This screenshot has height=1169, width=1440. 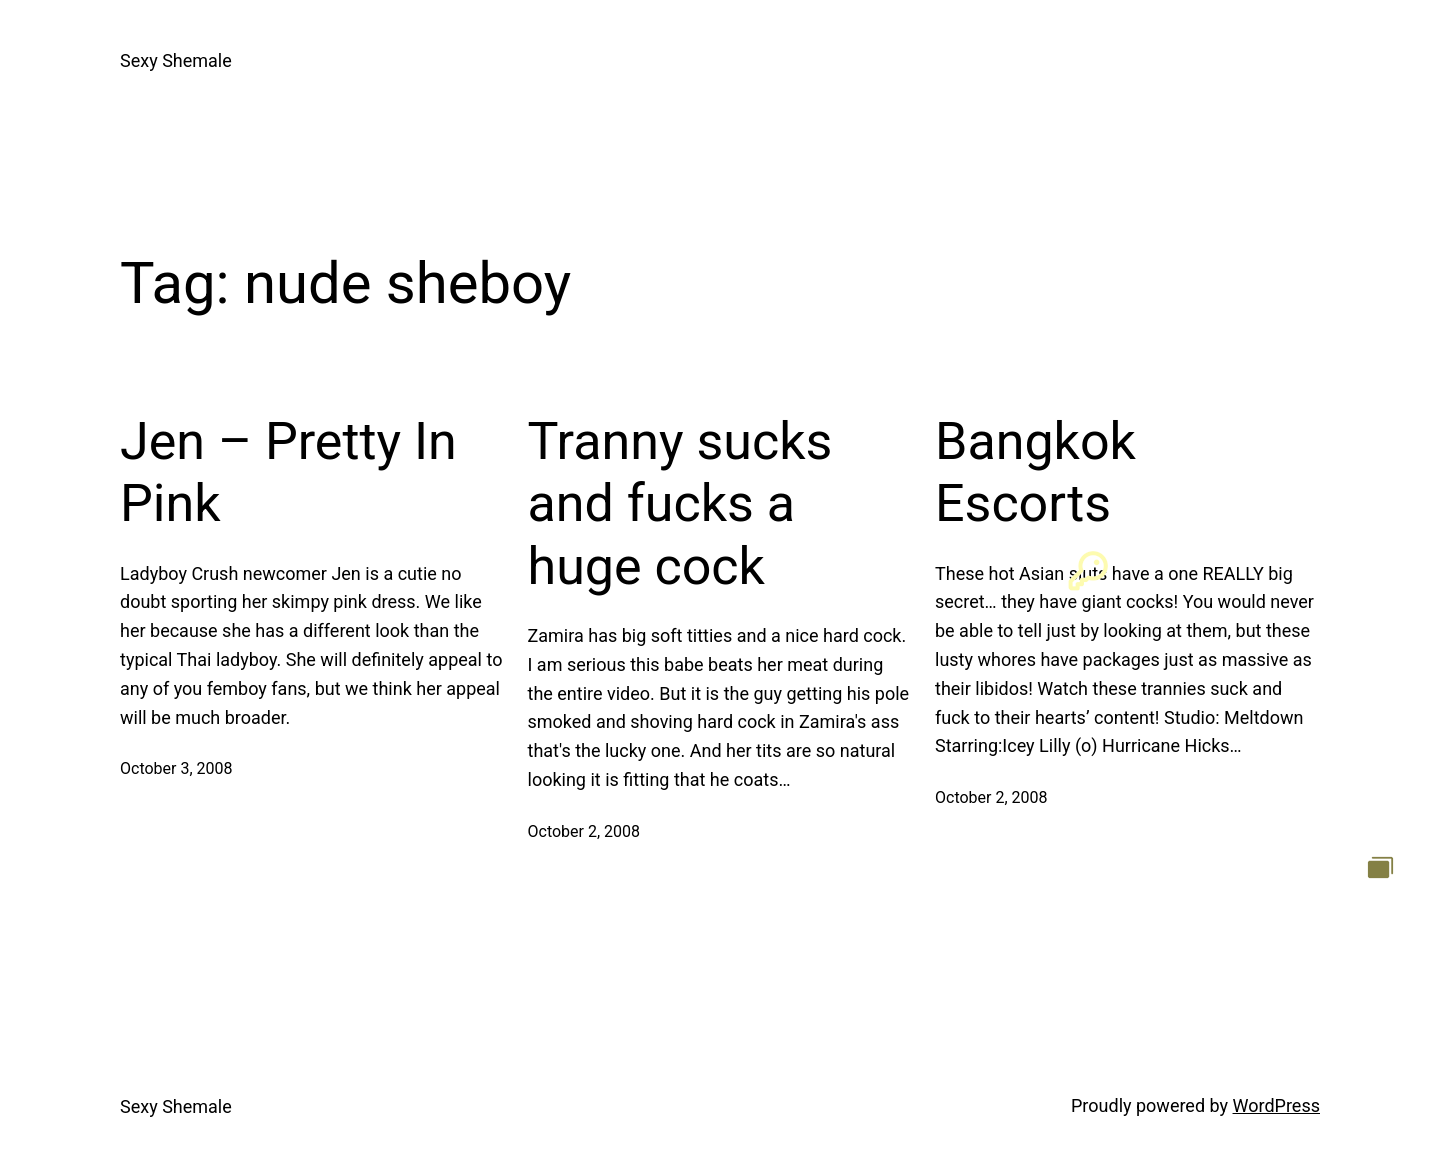 I want to click on view stacked cards or layers, so click(x=1380, y=867).